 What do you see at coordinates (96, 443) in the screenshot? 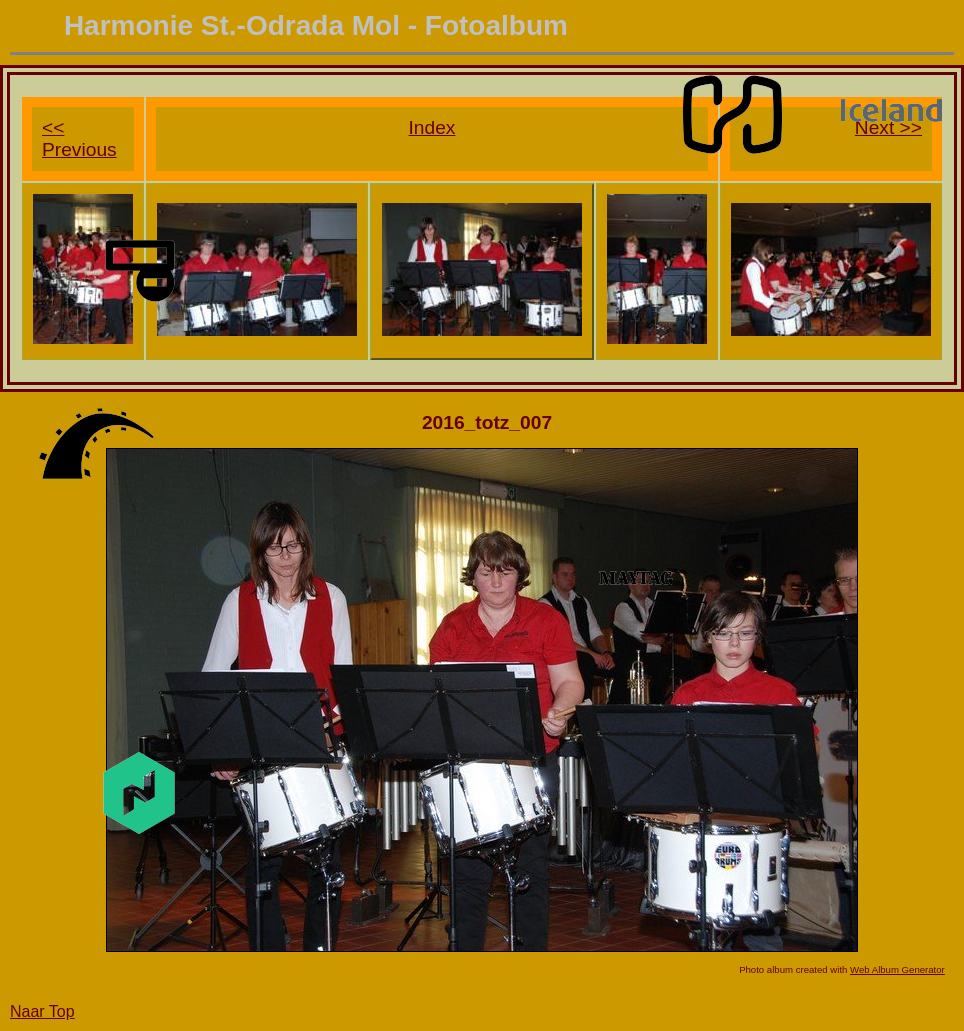
I see `ruby on rails framework logo` at bounding box center [96, 443].